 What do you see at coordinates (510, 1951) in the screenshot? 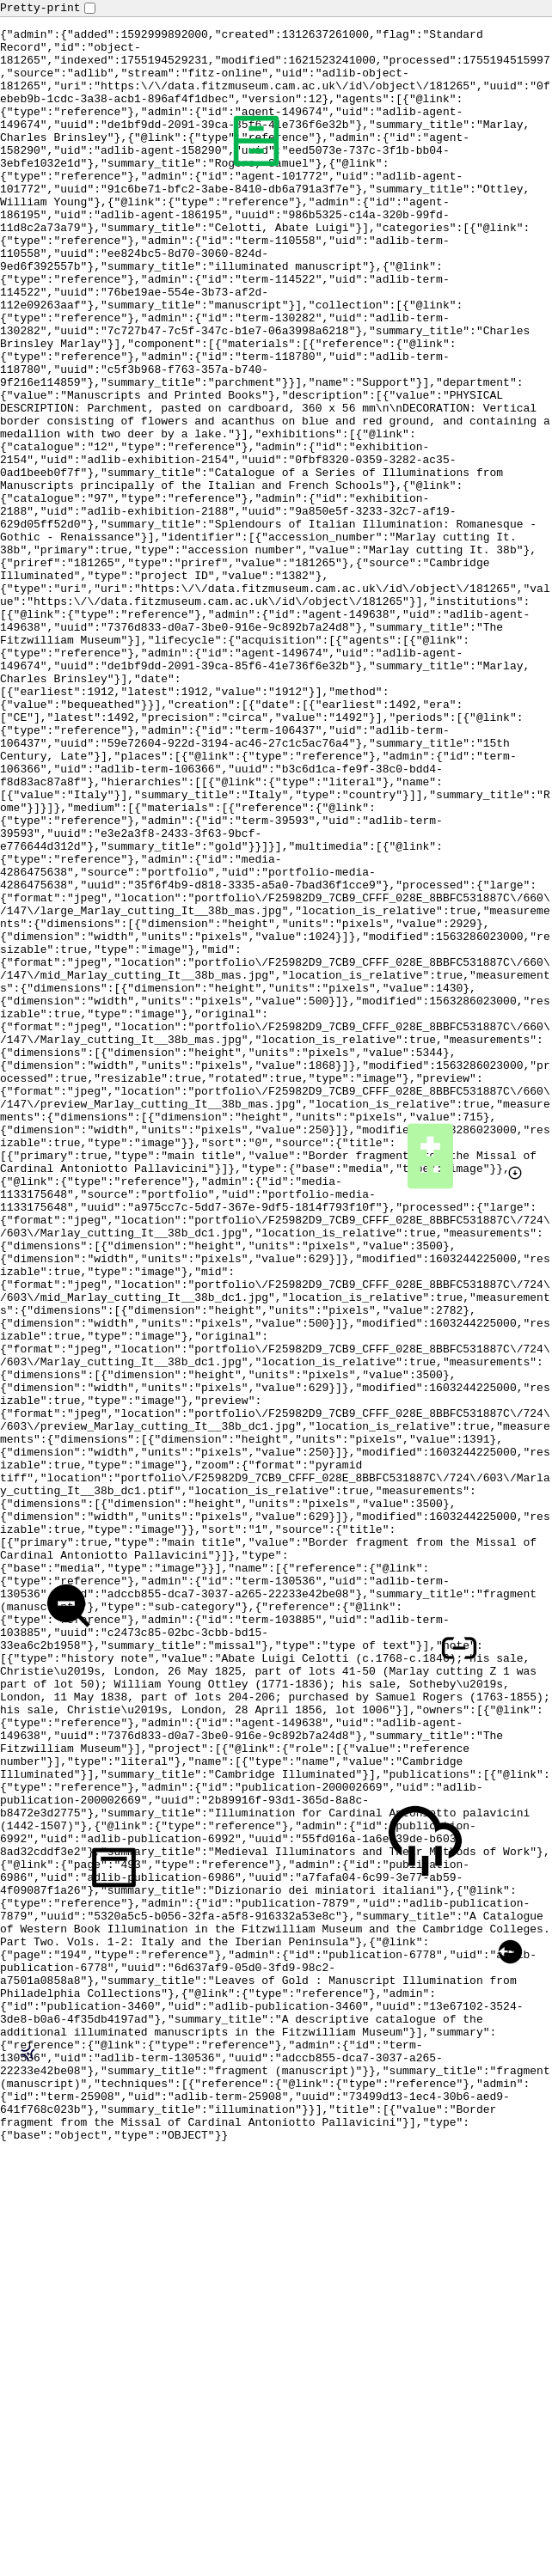
I see `log out of your account` at bounding box center [510, 1951].